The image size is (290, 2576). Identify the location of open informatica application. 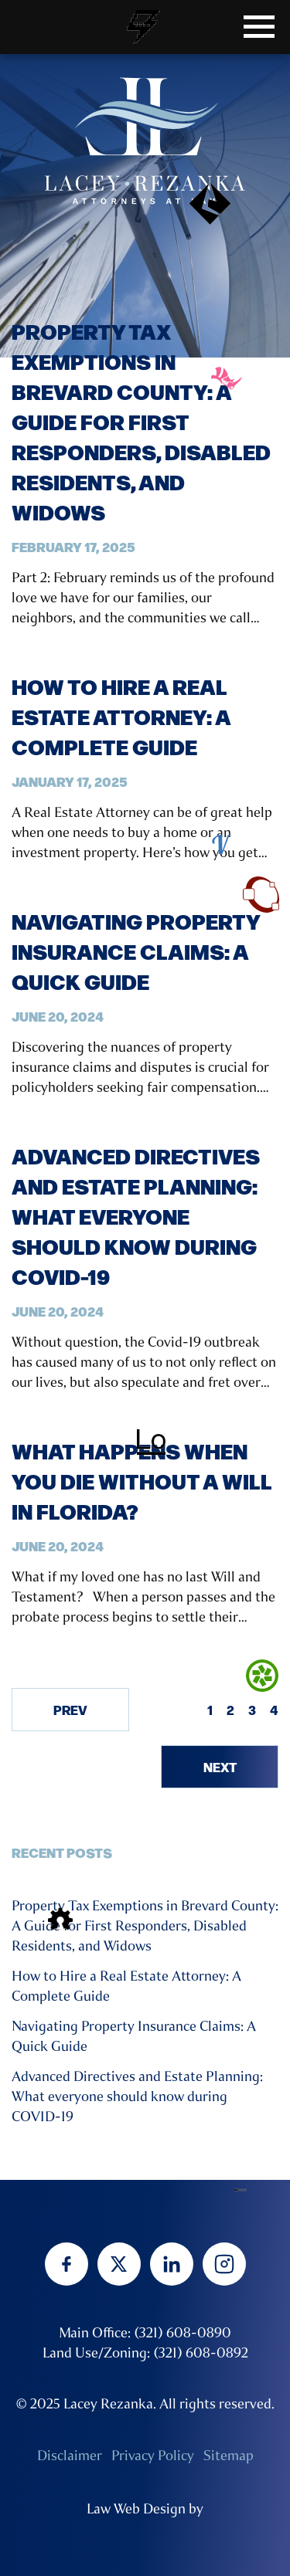
(210, 203).